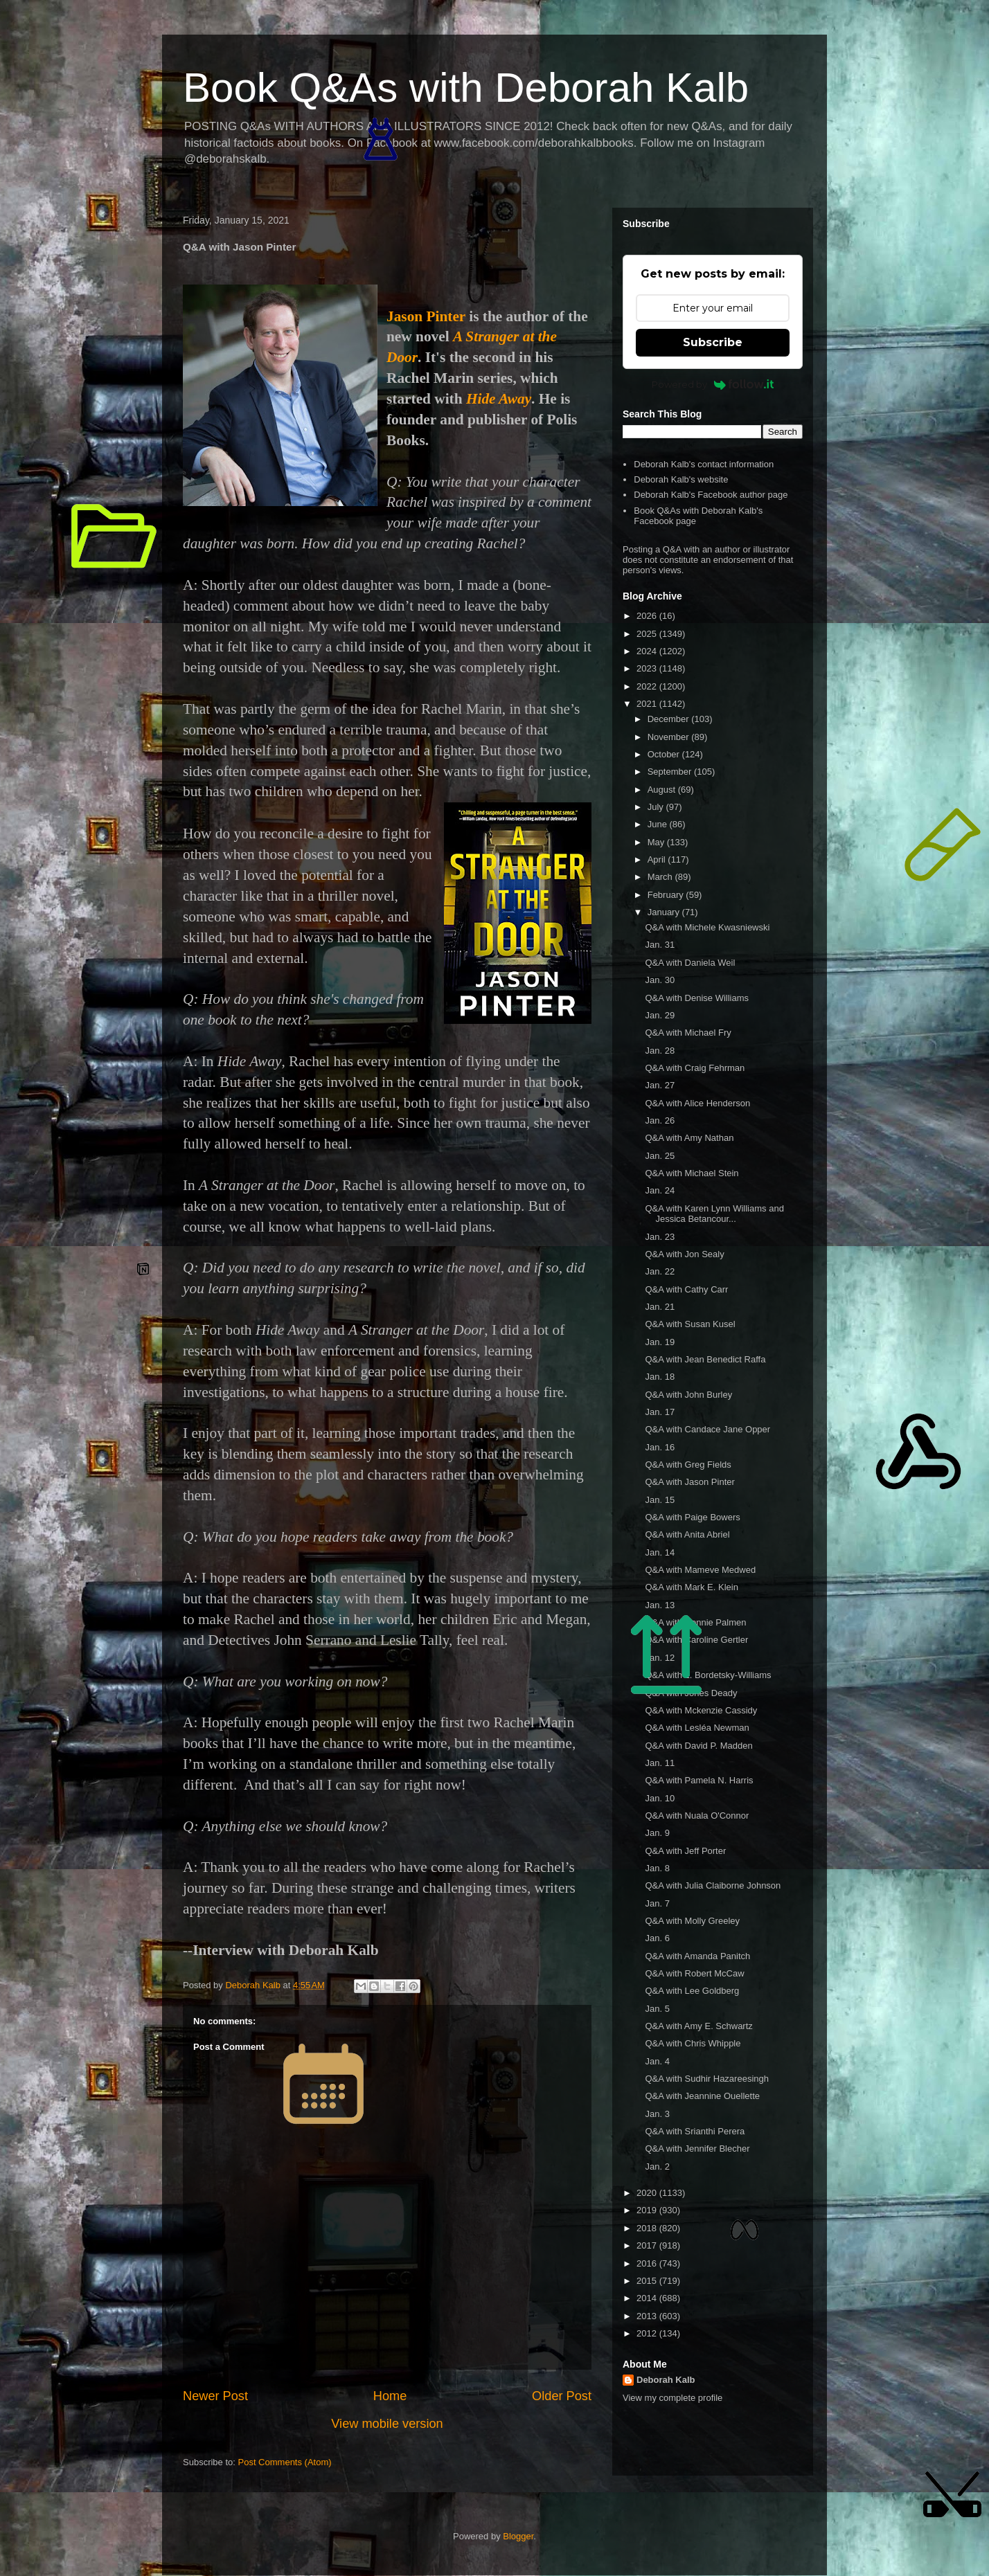  What do you see at coordinates (941, 845) in the screenshot?
I see `access lab or experimental features` at bounding box center [941, 845].